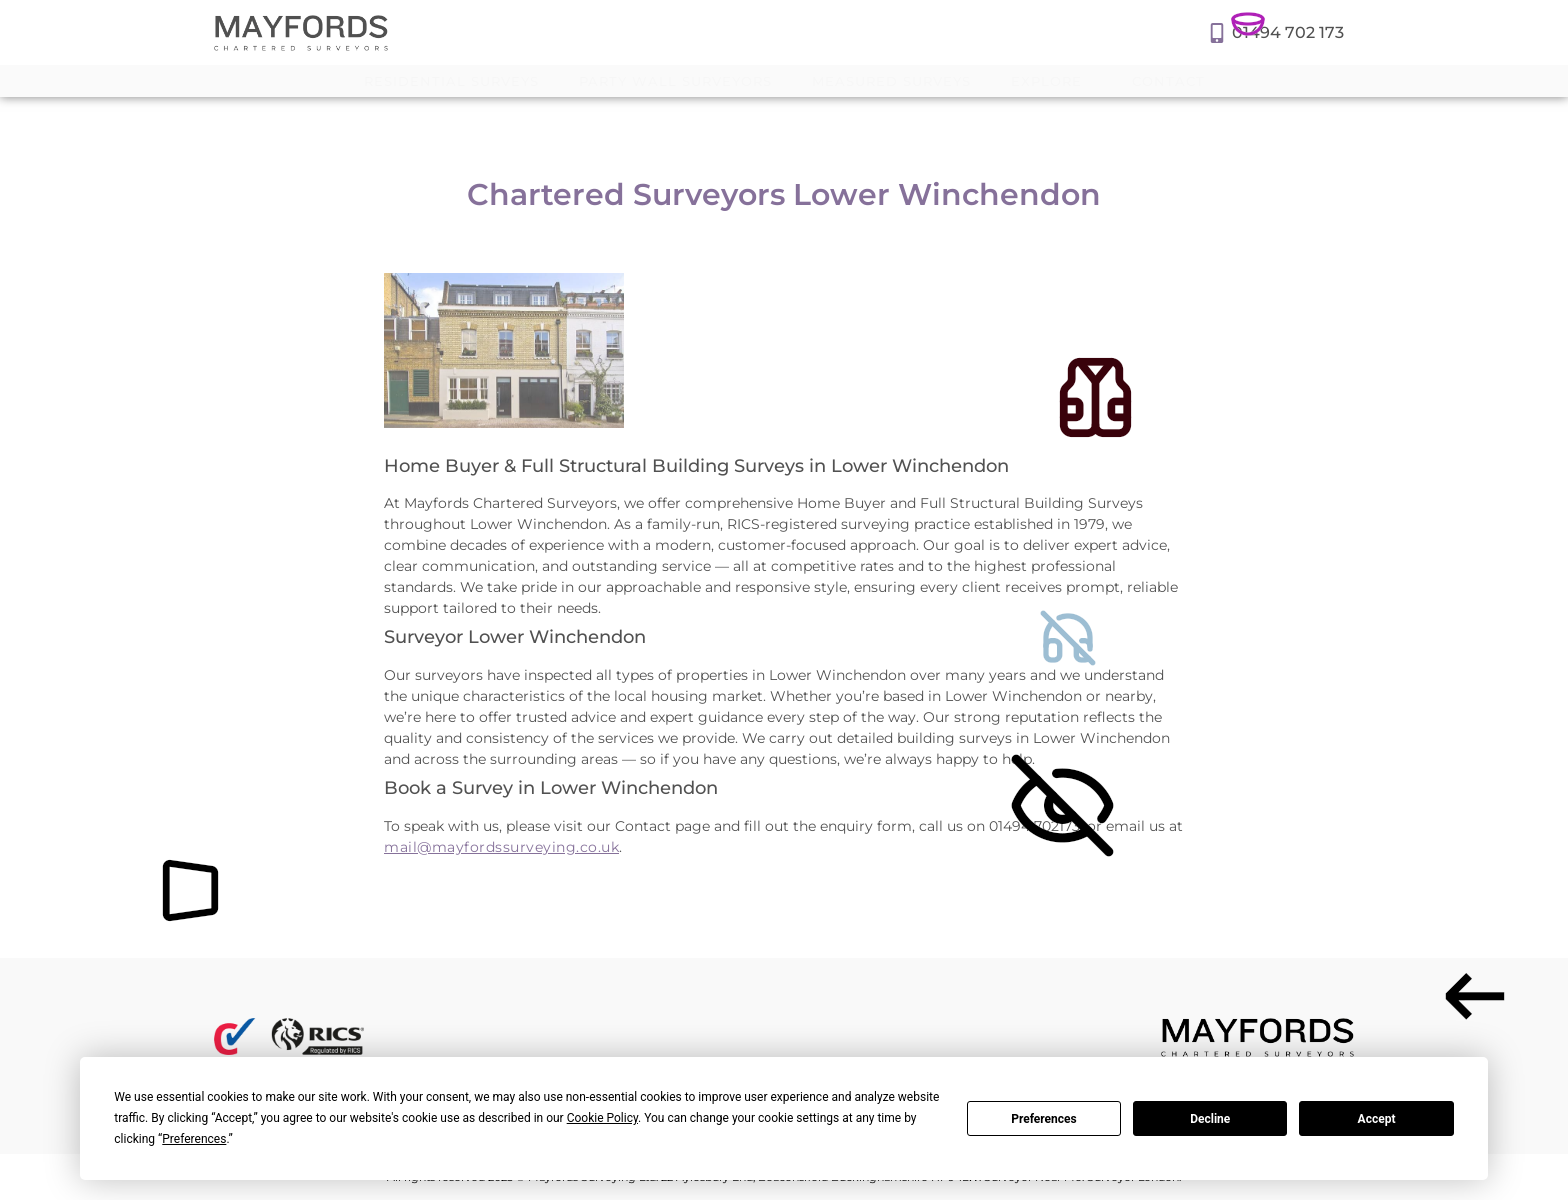 This screenshot has height=1200, width=1568. What do you see at coordinates (1068, 638) in the screenshot?
I see `mute or disable audio output` at bounding box center [1068, 638].